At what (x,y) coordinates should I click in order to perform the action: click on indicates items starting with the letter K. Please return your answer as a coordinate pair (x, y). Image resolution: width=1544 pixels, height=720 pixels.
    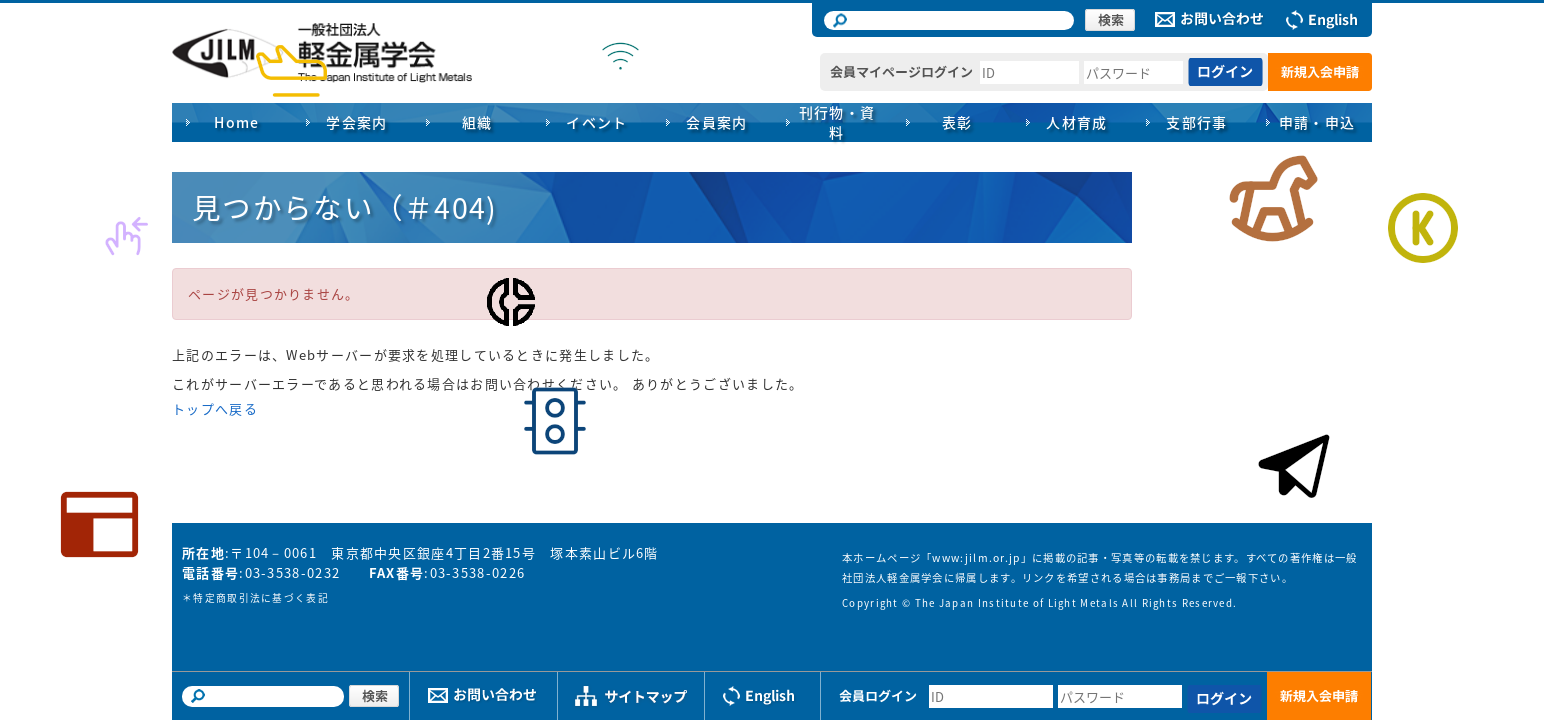
    Looking at the image, I should click on (1423, 228).